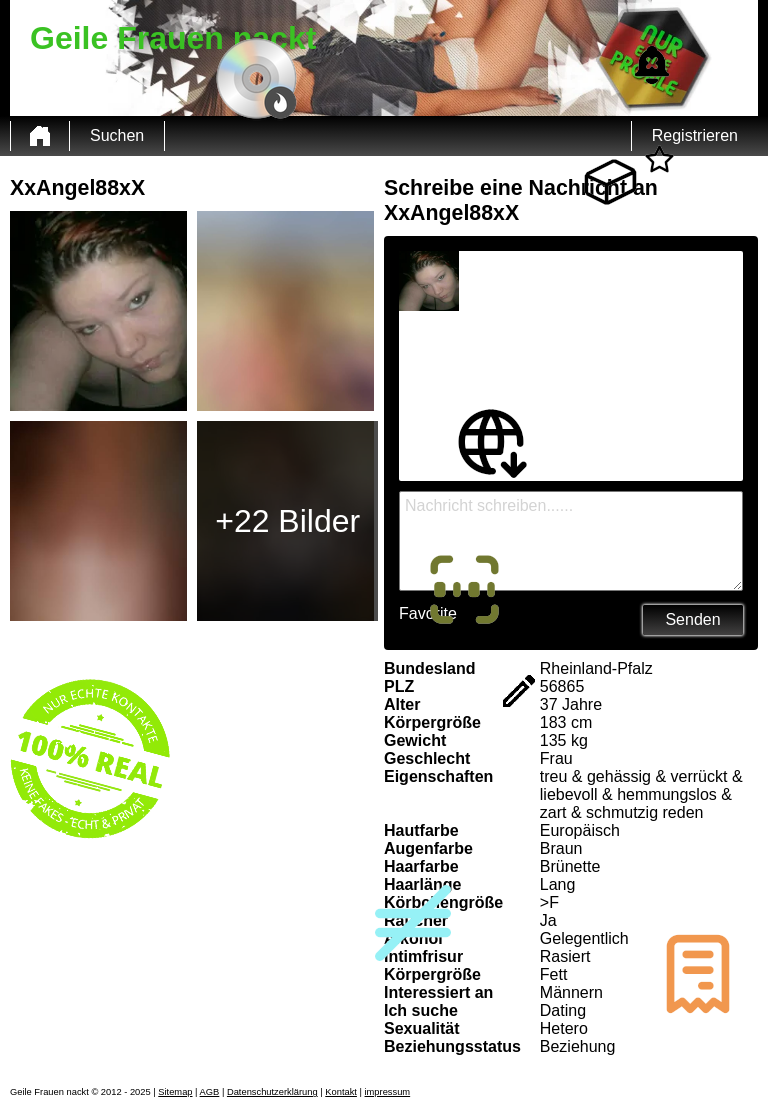  Describe the element at coordinates (519, 691) in the screenshot. I see `edit this item` at that location.